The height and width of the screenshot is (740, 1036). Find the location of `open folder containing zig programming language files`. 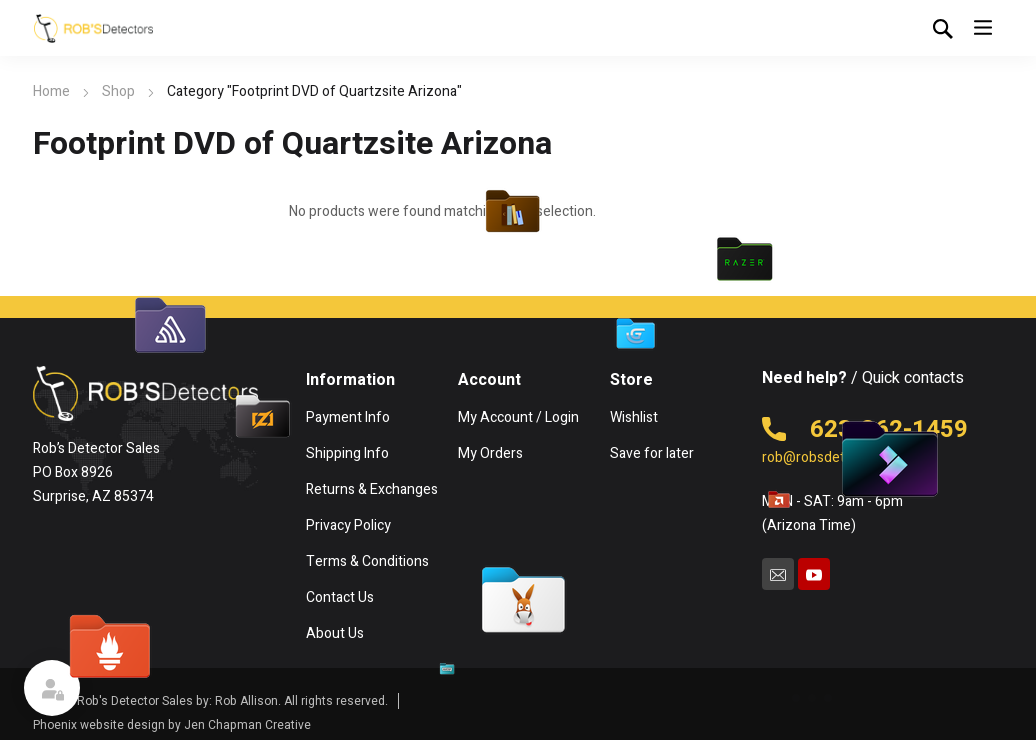

open folder containing zig programming language files is located at coordinates (262, 417).